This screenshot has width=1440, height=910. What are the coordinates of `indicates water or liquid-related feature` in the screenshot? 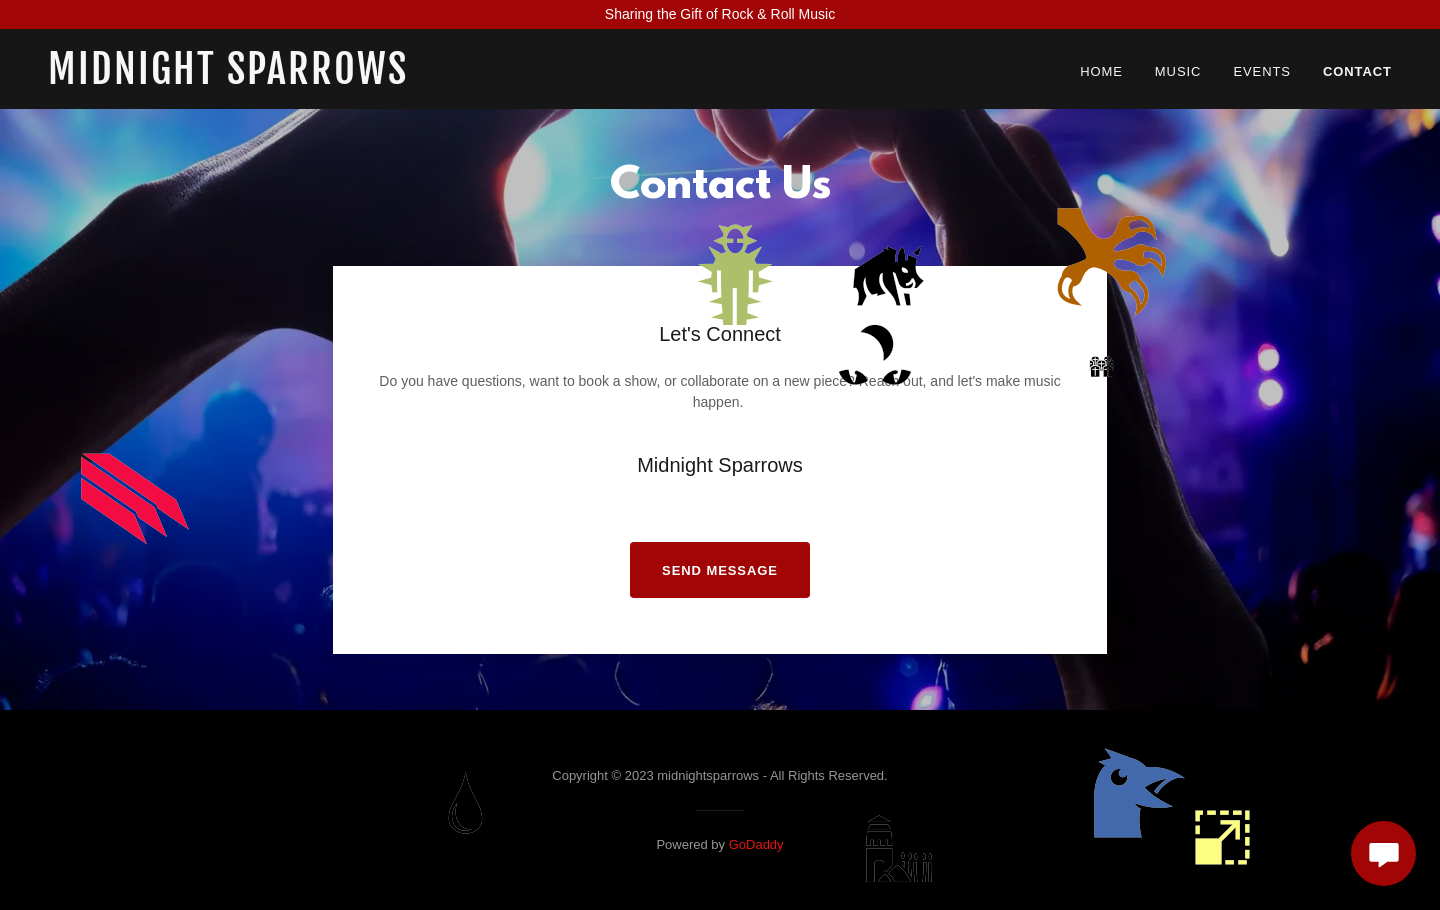 It's located at (464, 802).